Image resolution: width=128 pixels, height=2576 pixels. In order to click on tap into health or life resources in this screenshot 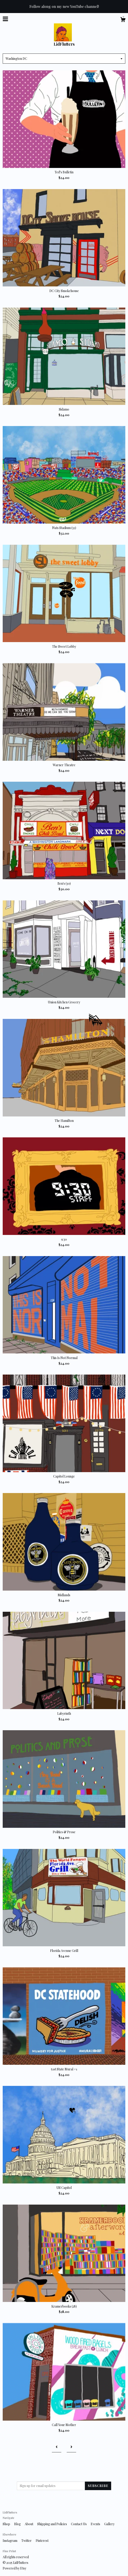, I will do `click(72, 2110)`.